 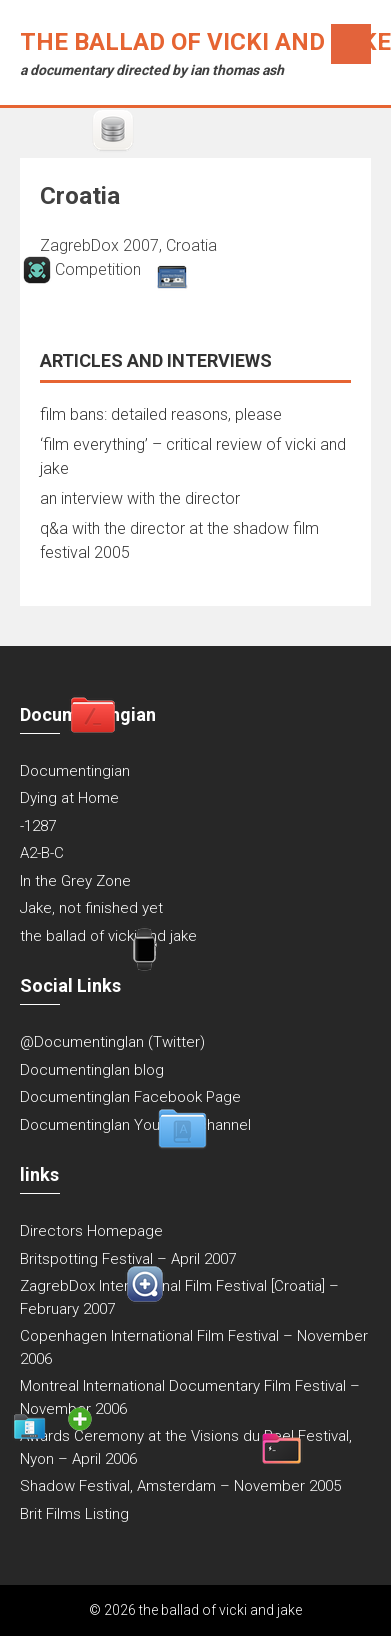 What do you see at coordinates (37, 270) in the screenshot?
I see `open the X (formerly Twitter) app` at bounding box center [37, 270].